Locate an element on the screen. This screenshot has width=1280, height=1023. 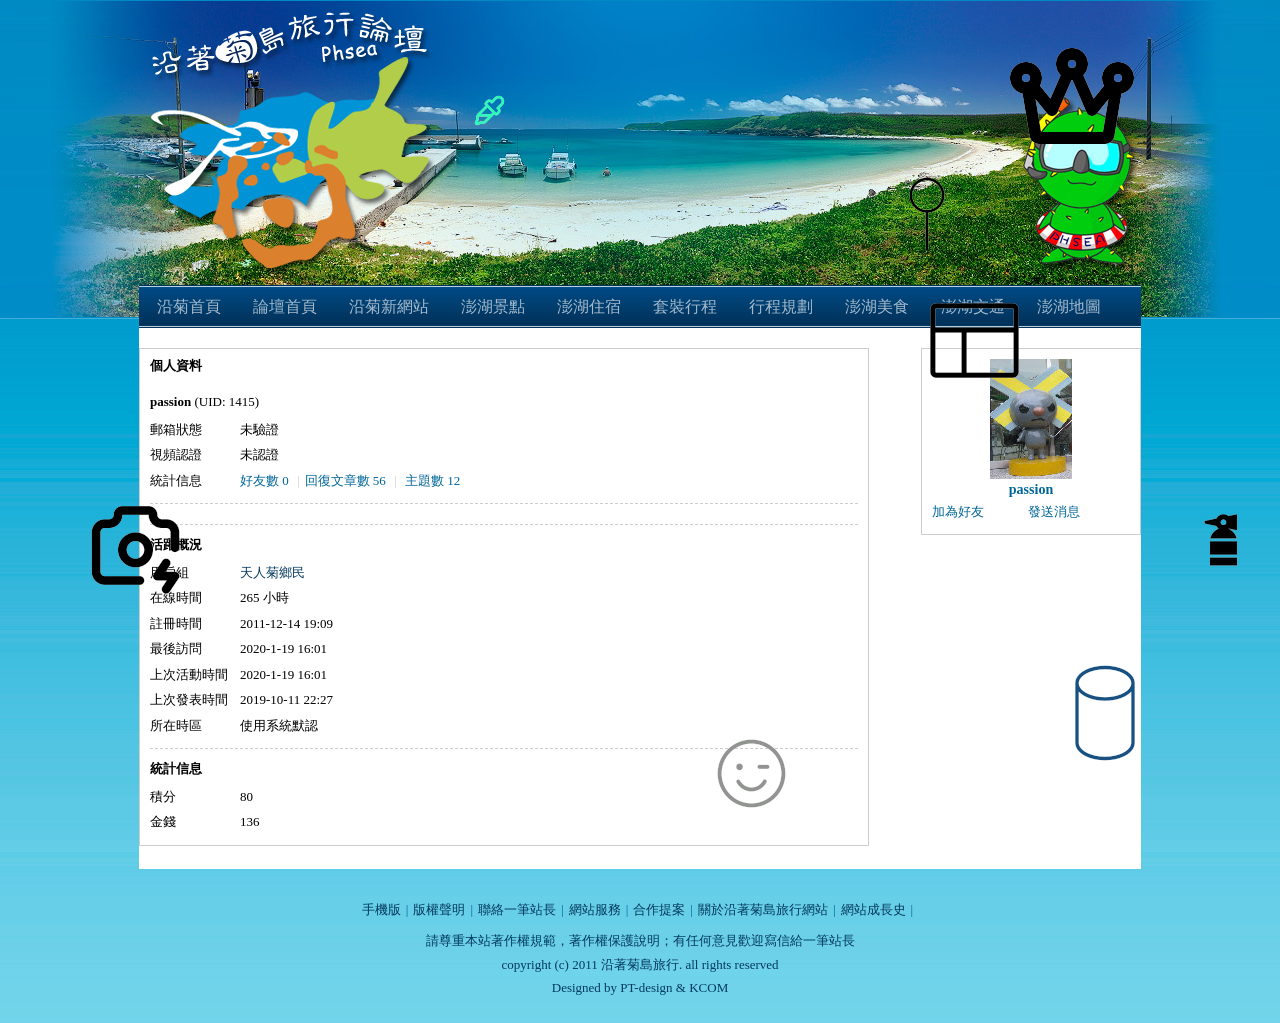
change page layout options is located at coordinates (974, 340).